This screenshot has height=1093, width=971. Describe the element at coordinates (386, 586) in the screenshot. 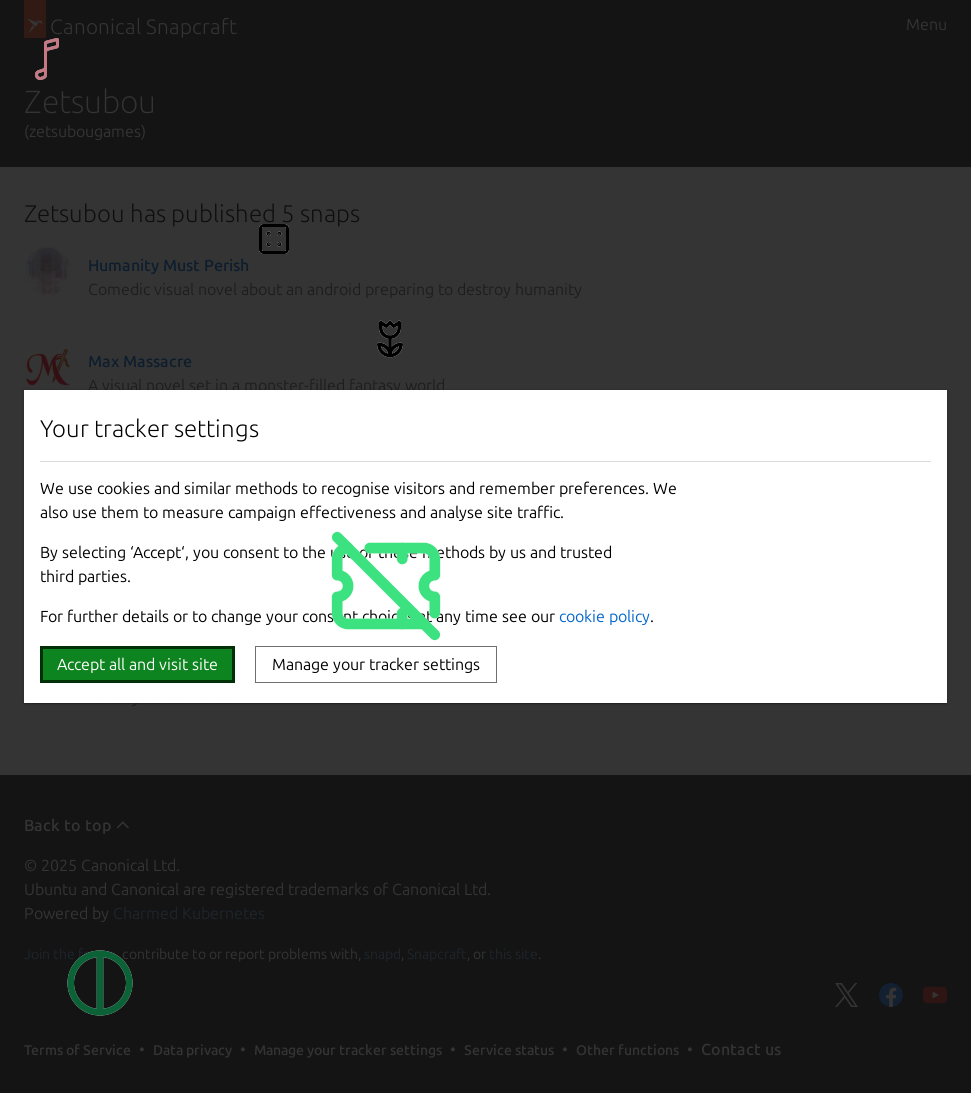

I see `ticket unavailable or sold out` at that location.